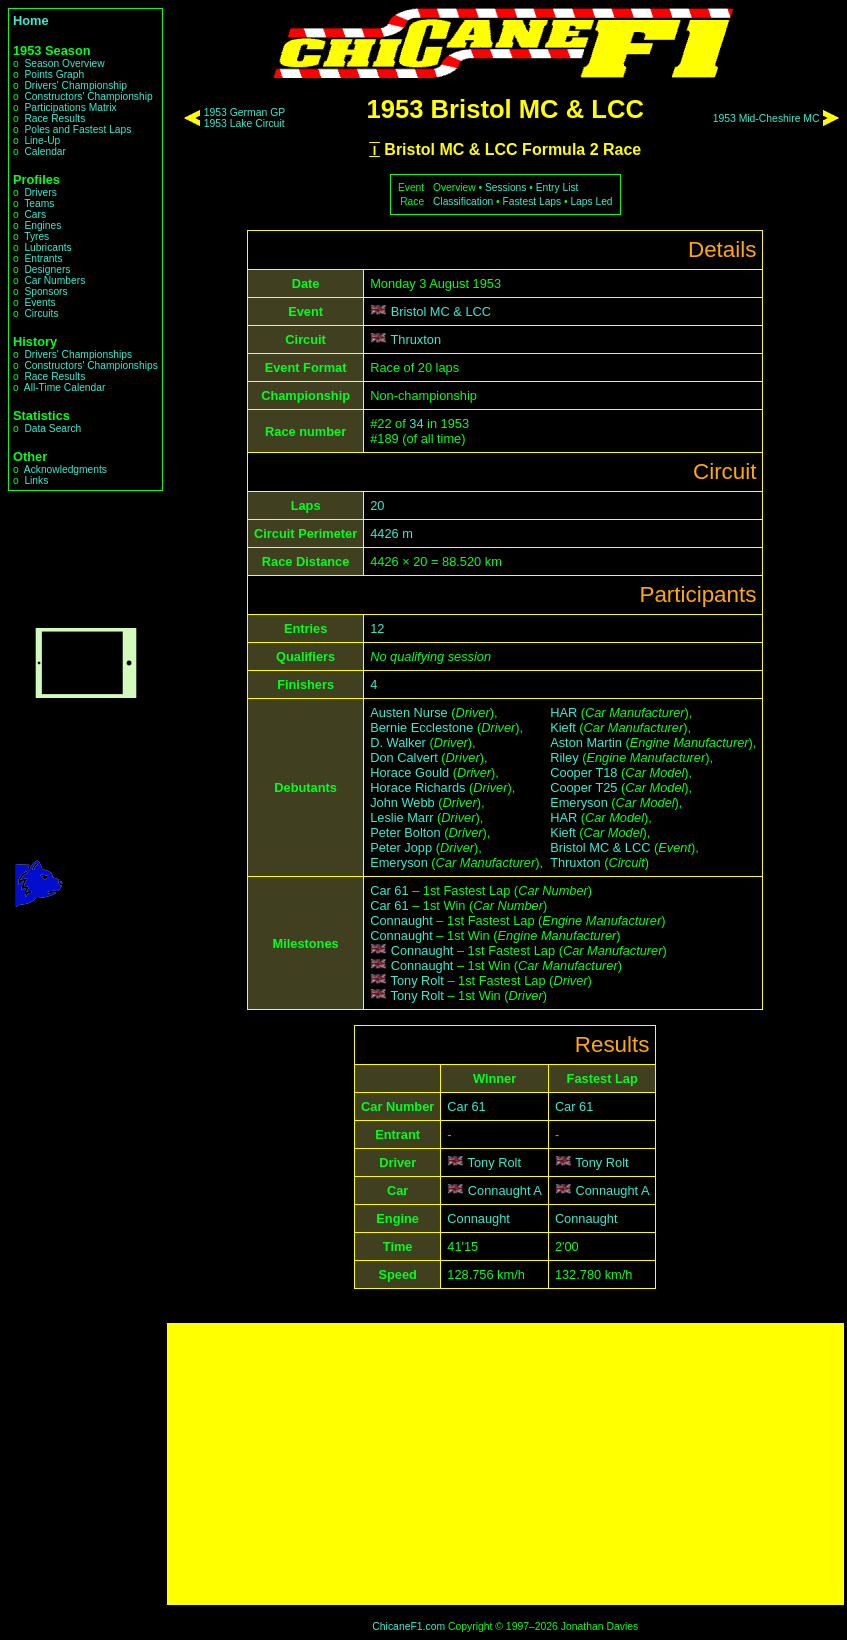 Image resolution: width=847 pixels, height=1640 pixels. I want to click on access bear or wildlife-related content in a game, so click(41, 884).